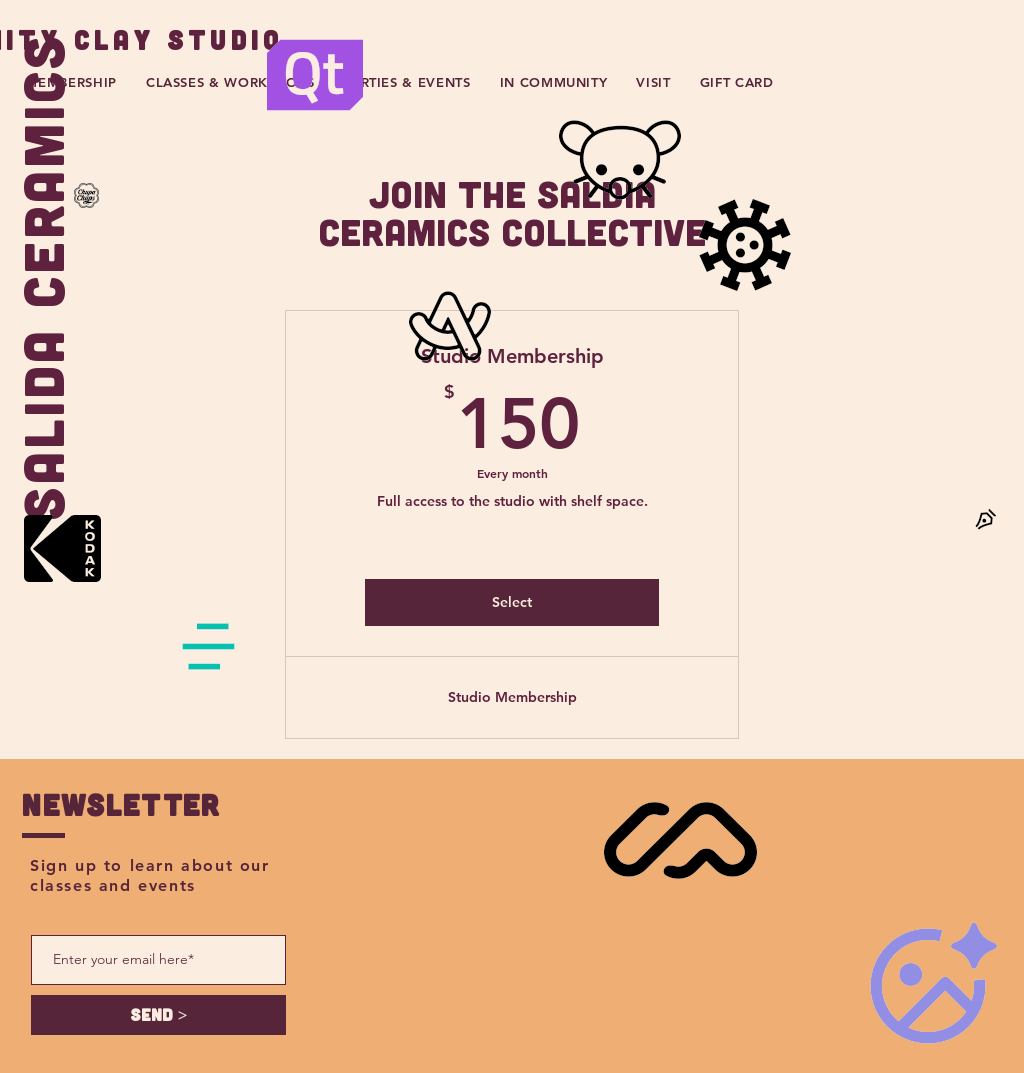 This screenshot has width=1024, height=1073. I want to click on access drawing or illustration tools, so click(985, 520).